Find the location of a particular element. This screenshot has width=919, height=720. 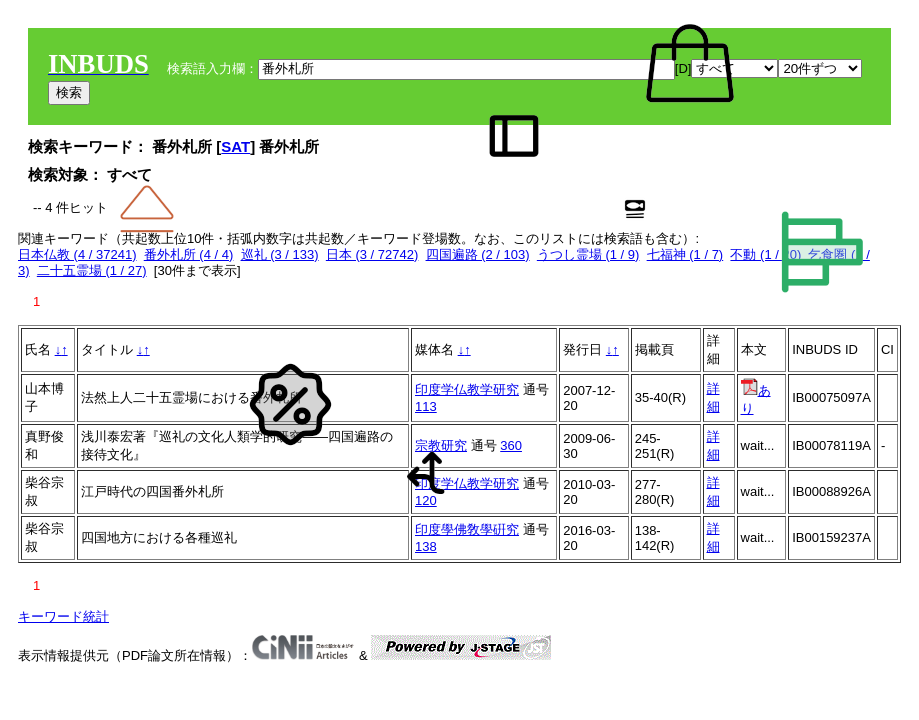

view horizontal bar chart data is located at coordinates (819, 252).